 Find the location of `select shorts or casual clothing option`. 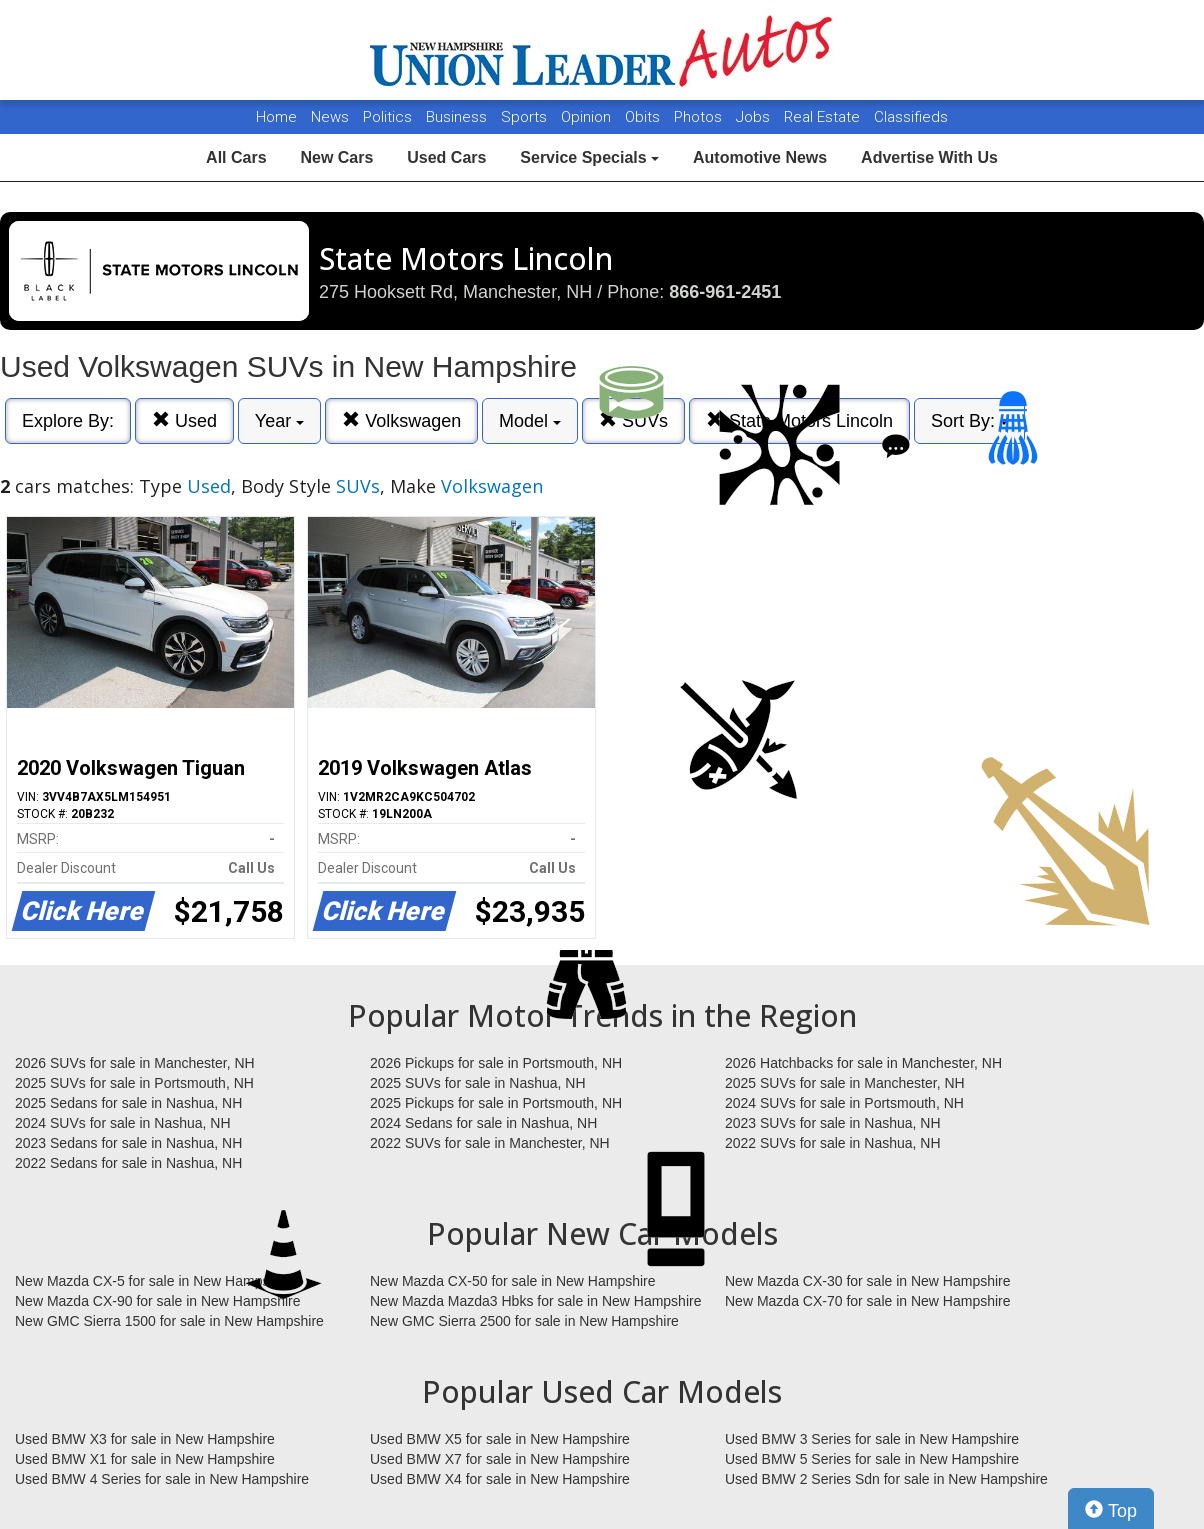

select shorts or casual clothing option is located at coordinates (586, 984).